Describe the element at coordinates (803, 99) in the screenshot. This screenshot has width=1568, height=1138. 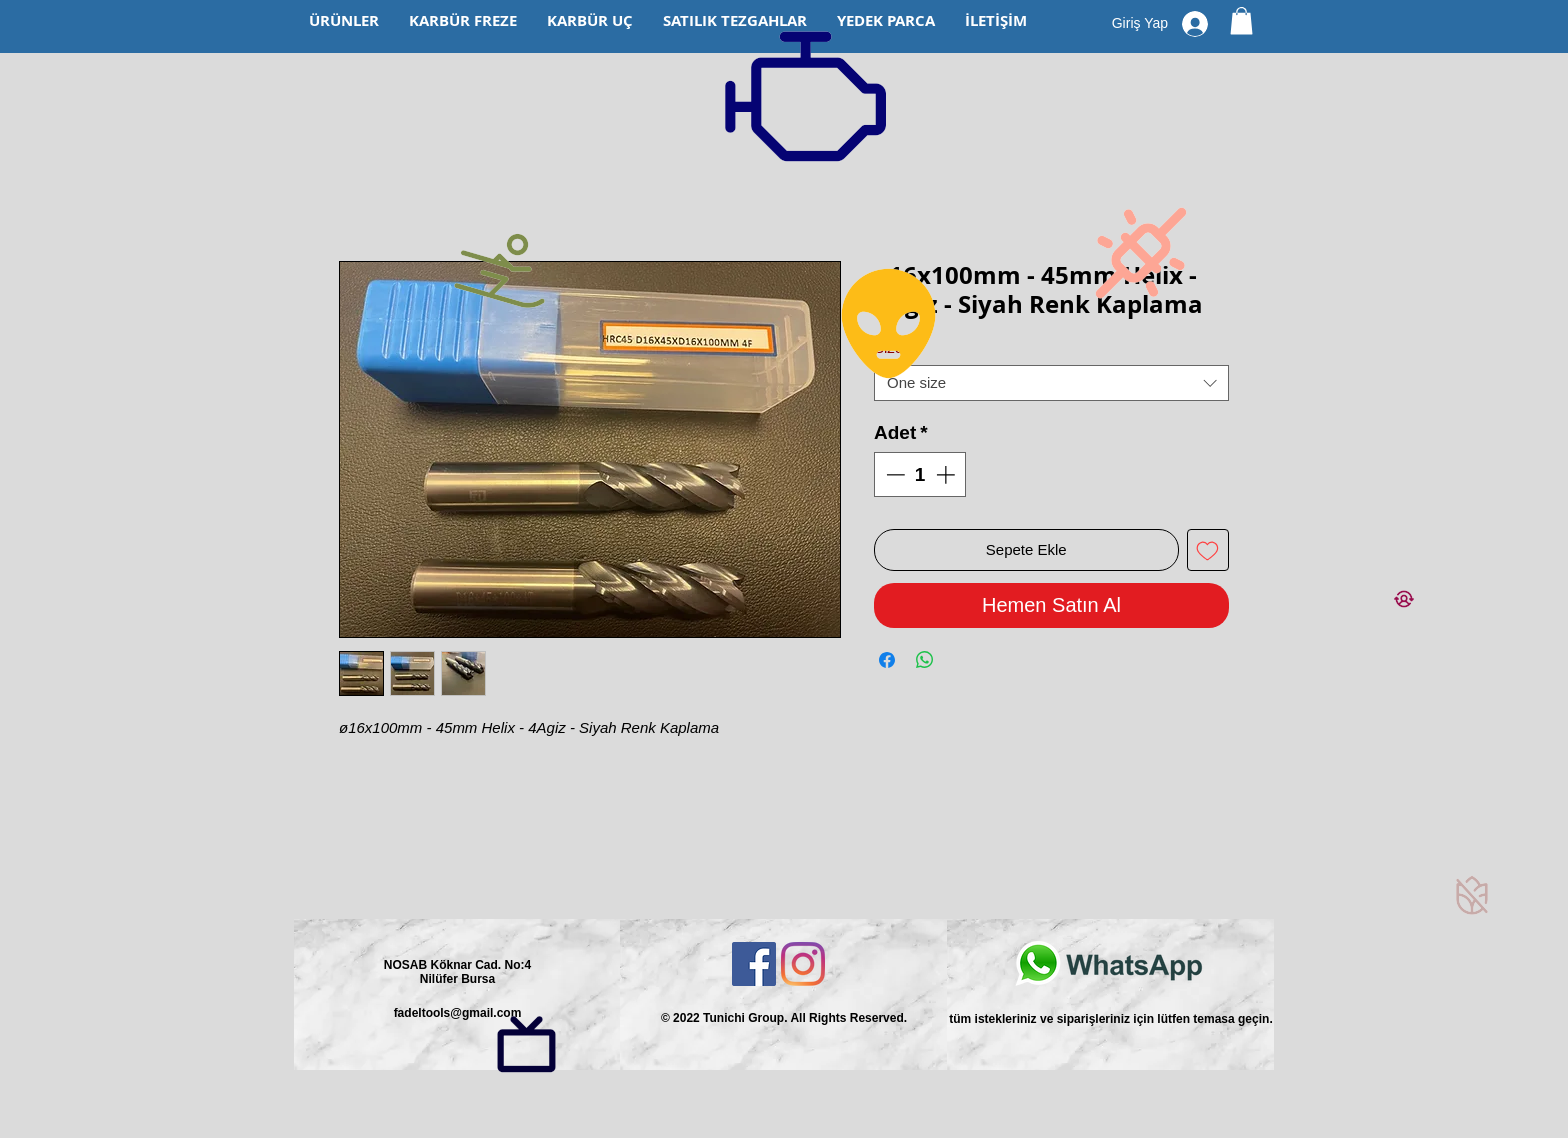
I see `view engine or vehicle diagnostics` at that location.